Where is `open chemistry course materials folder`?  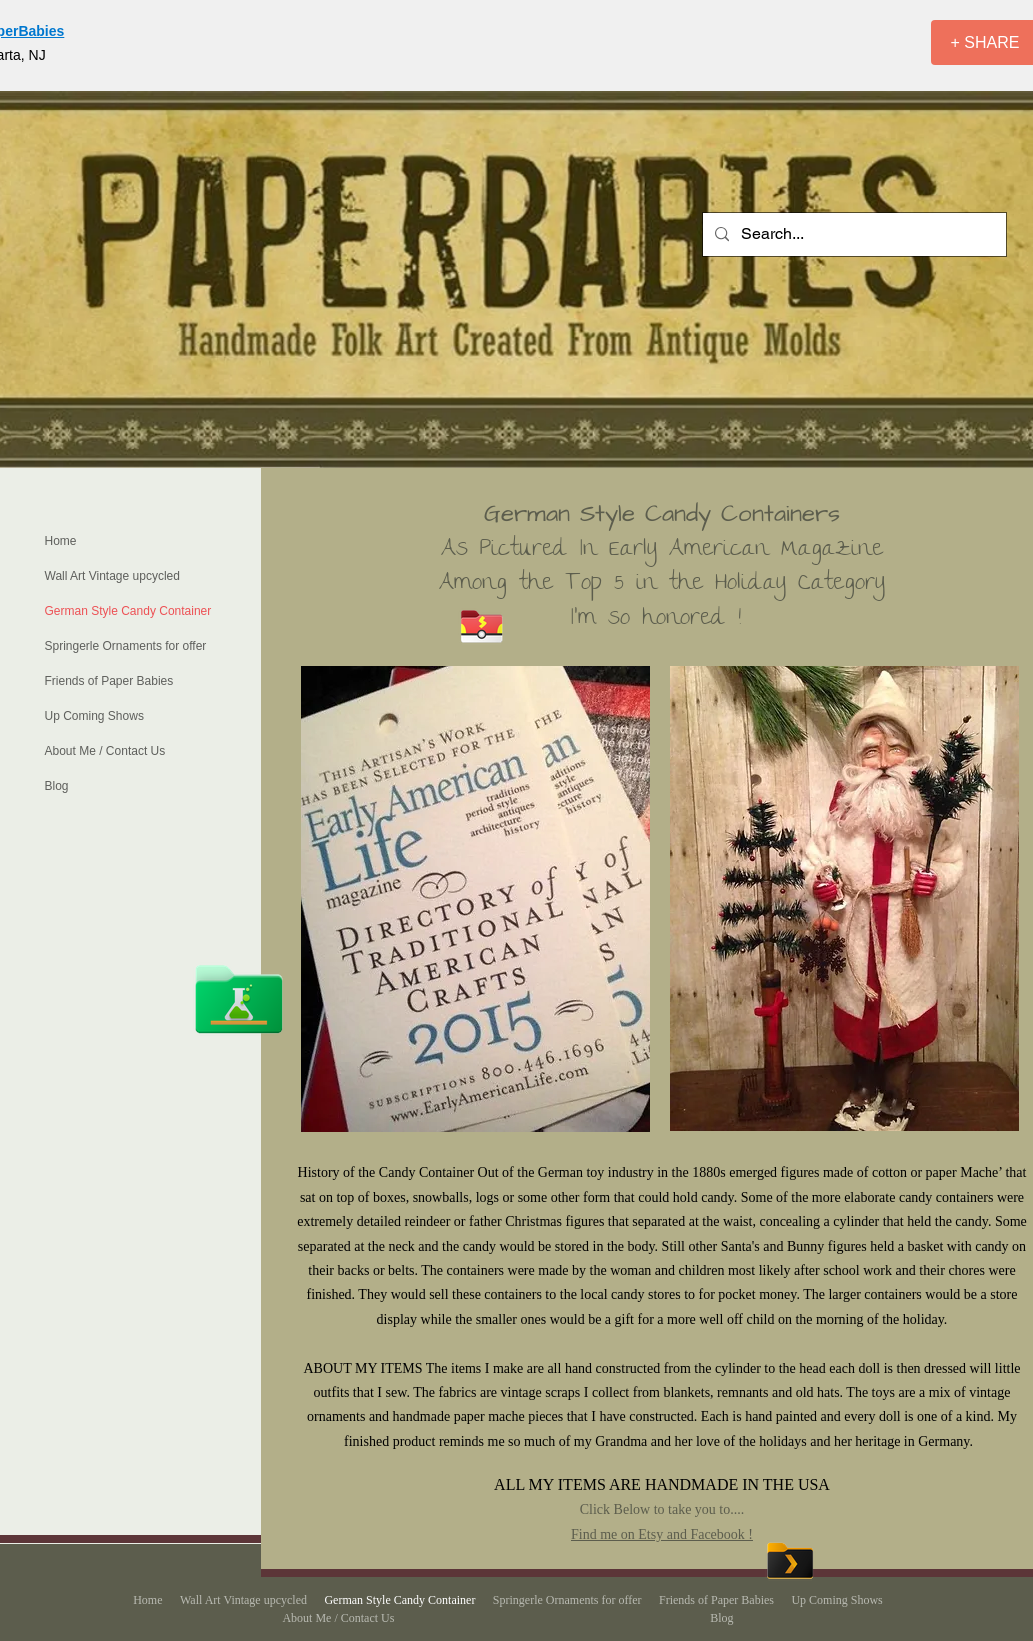 open chemistry course materials folder is located at coordinates (238, 1001).